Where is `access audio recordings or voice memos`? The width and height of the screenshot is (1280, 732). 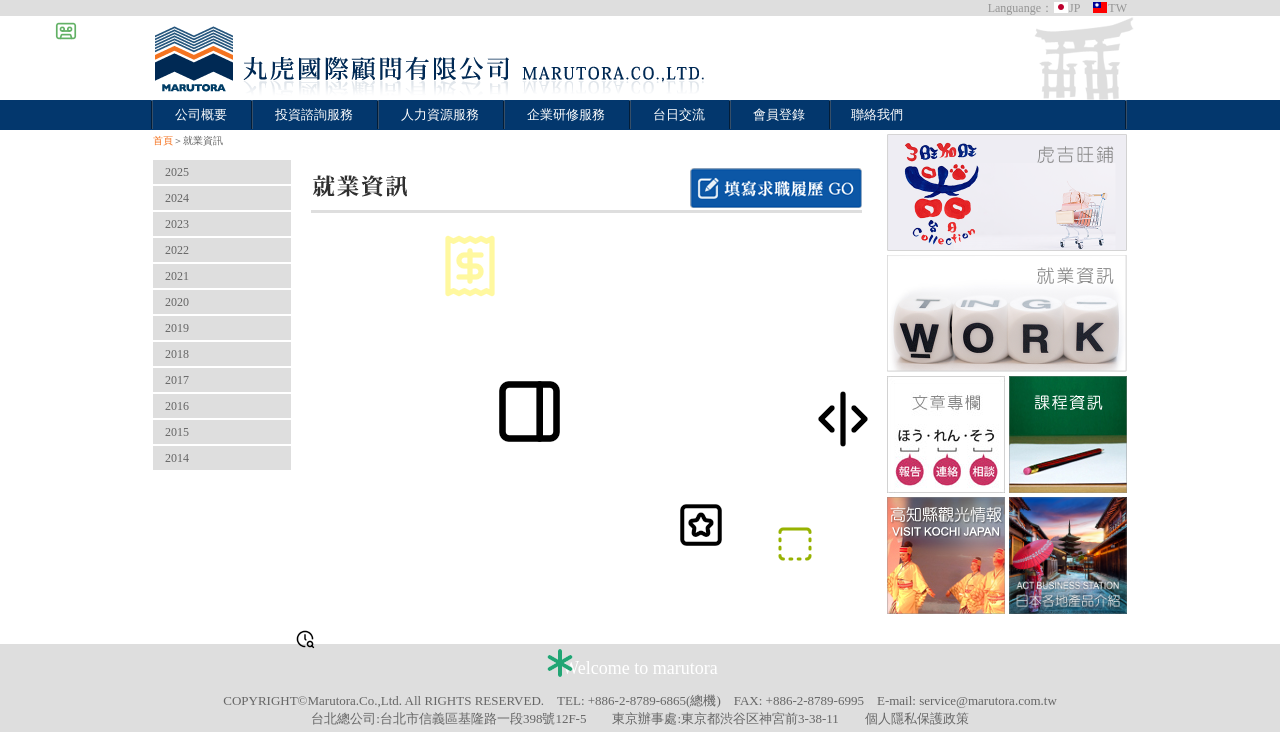
access audio recordings or voice memos is located at coordinates (66, 31).